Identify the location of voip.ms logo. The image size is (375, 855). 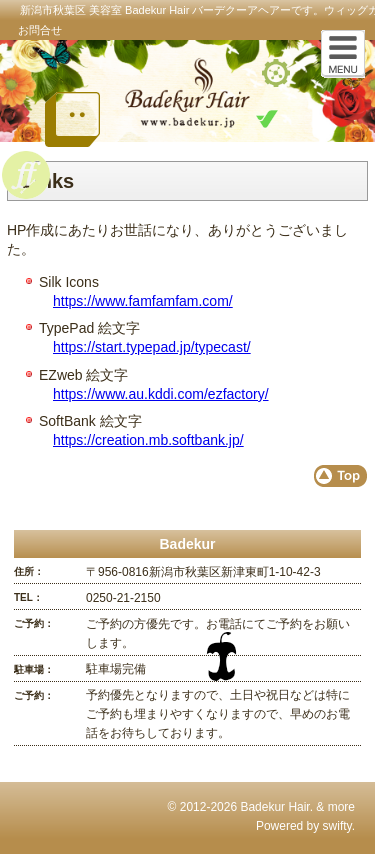
(267, 119).